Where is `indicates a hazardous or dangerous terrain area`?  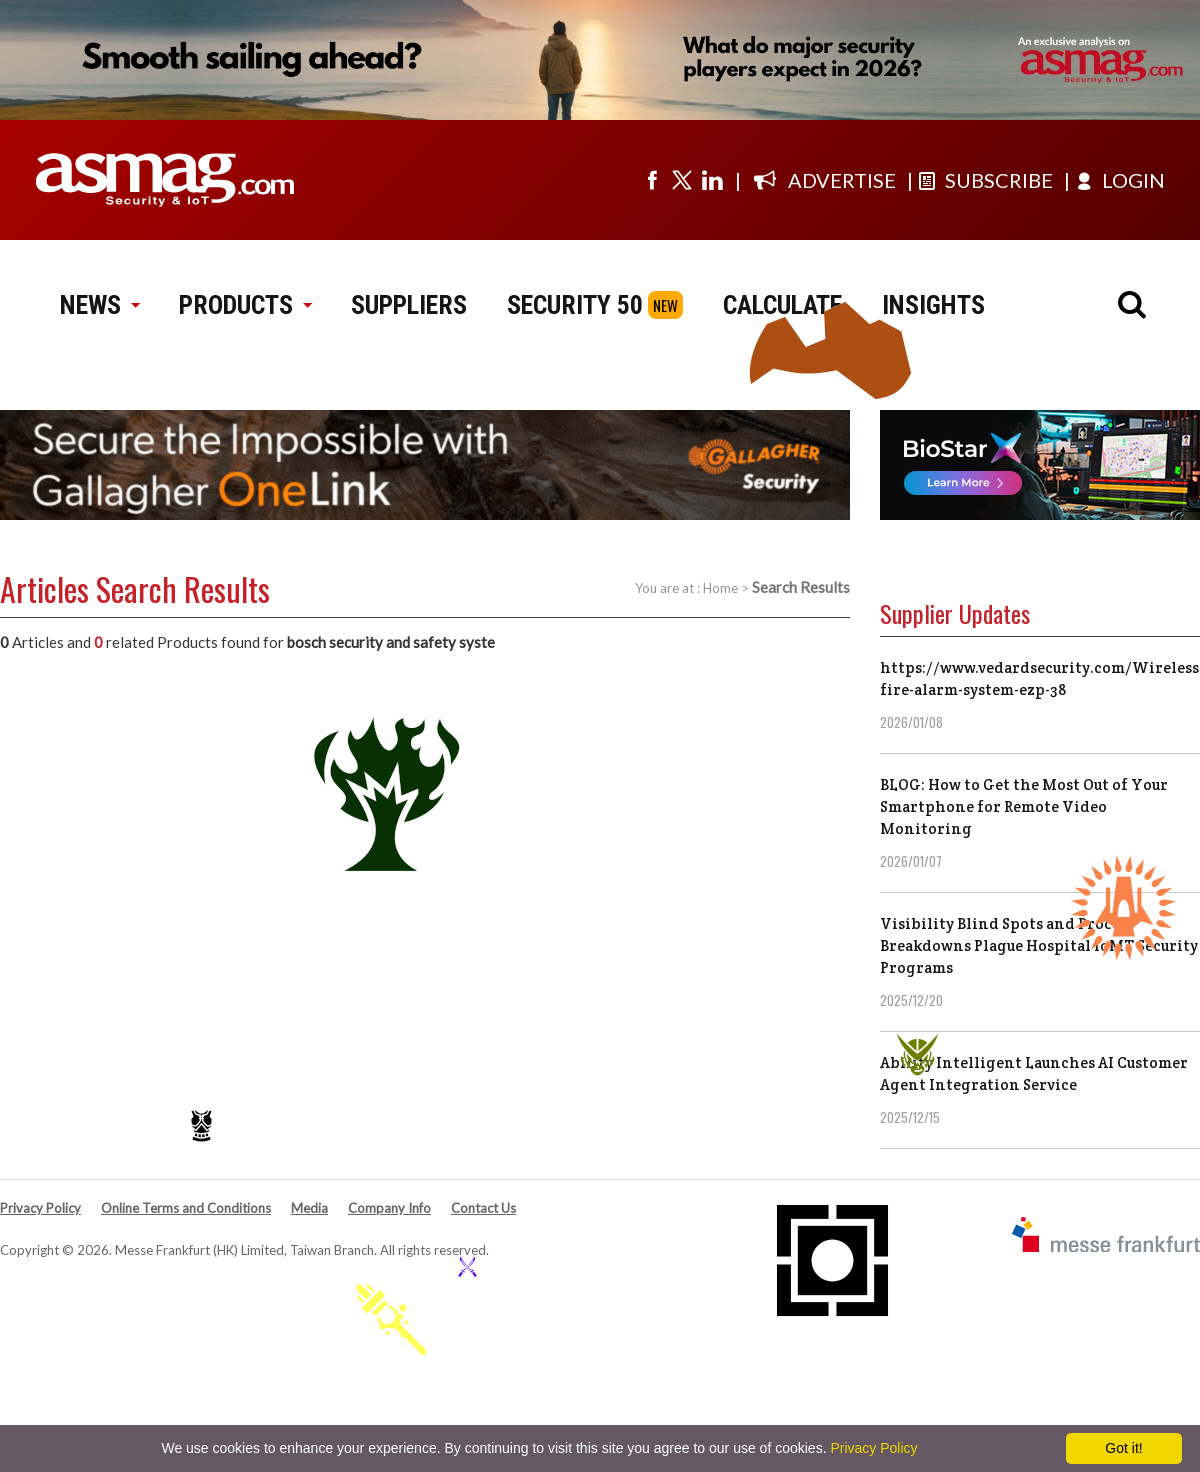
indicates a hazardous or dangerous terrain area is located at coordinates (1123, 908).